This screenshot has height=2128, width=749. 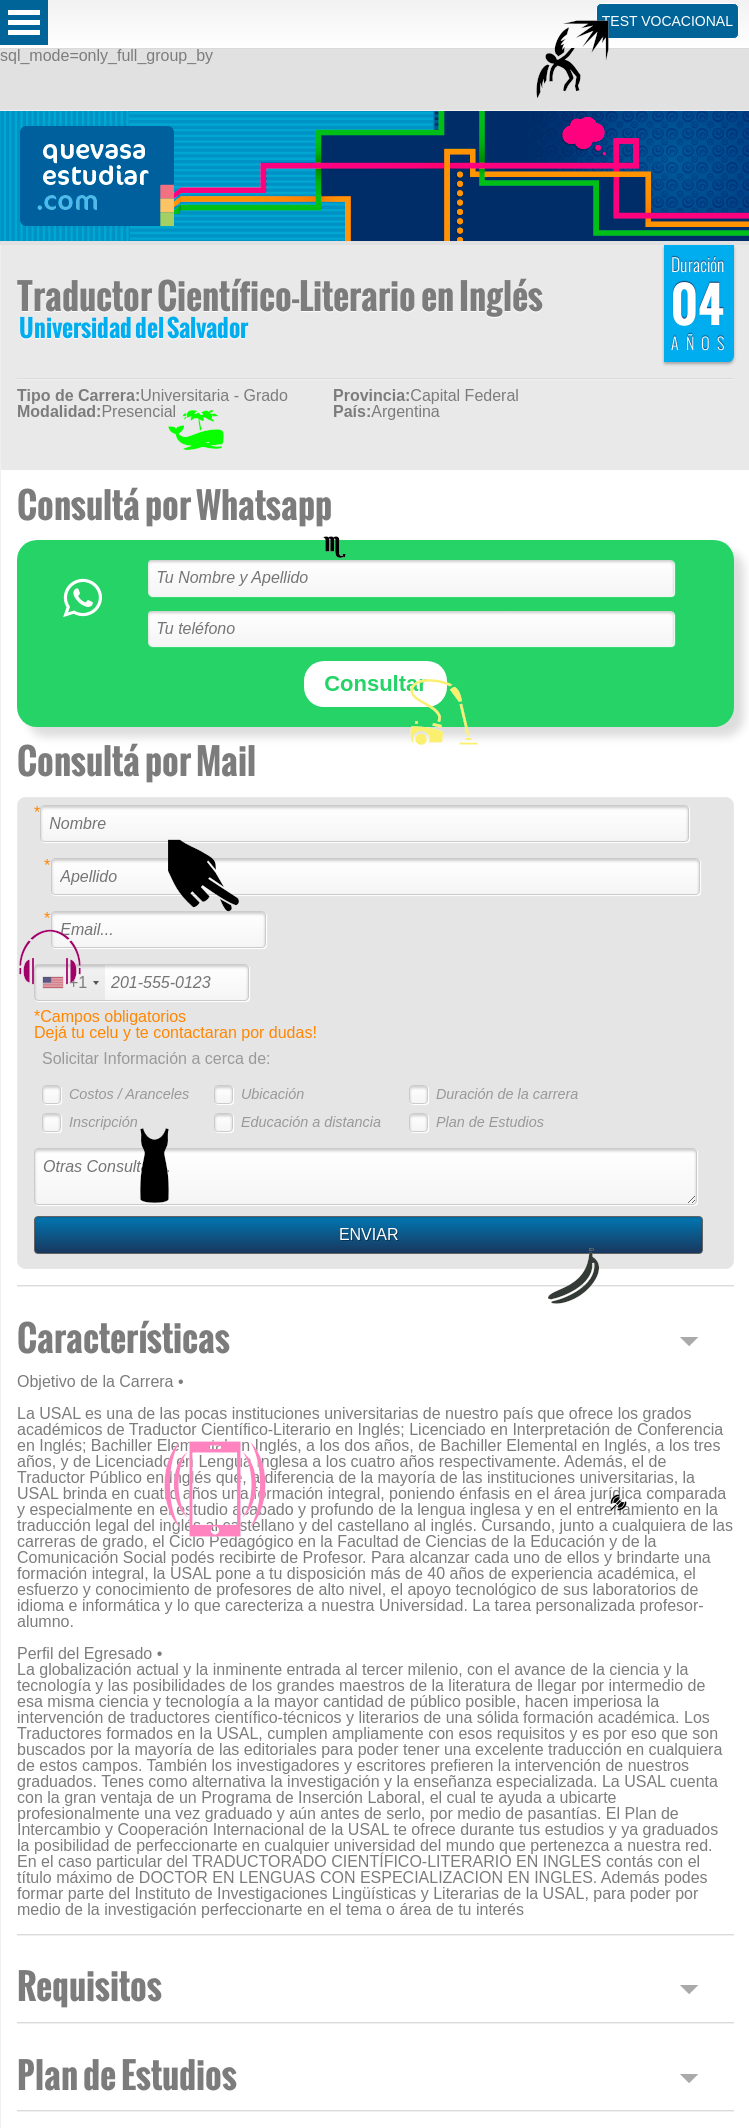 What do you see at coordinates (334, 547) in the screenshot?
I see `view scorpio zodiac sign` at bounding box center [334, 547].